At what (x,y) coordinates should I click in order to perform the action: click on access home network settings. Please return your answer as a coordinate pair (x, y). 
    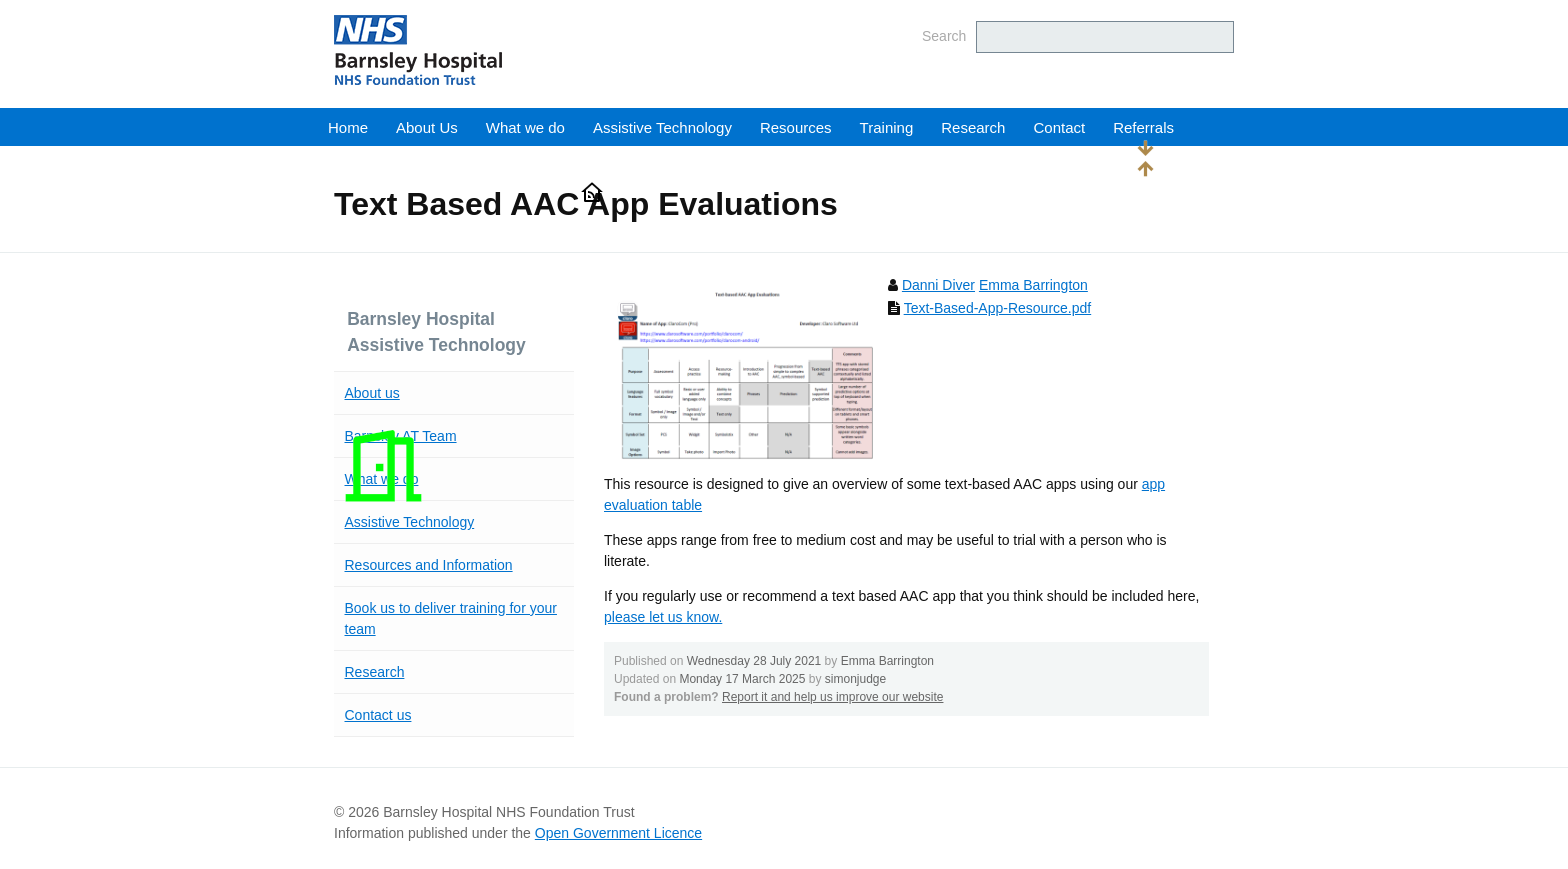
    Looking at the image, I should click on (592, 193).